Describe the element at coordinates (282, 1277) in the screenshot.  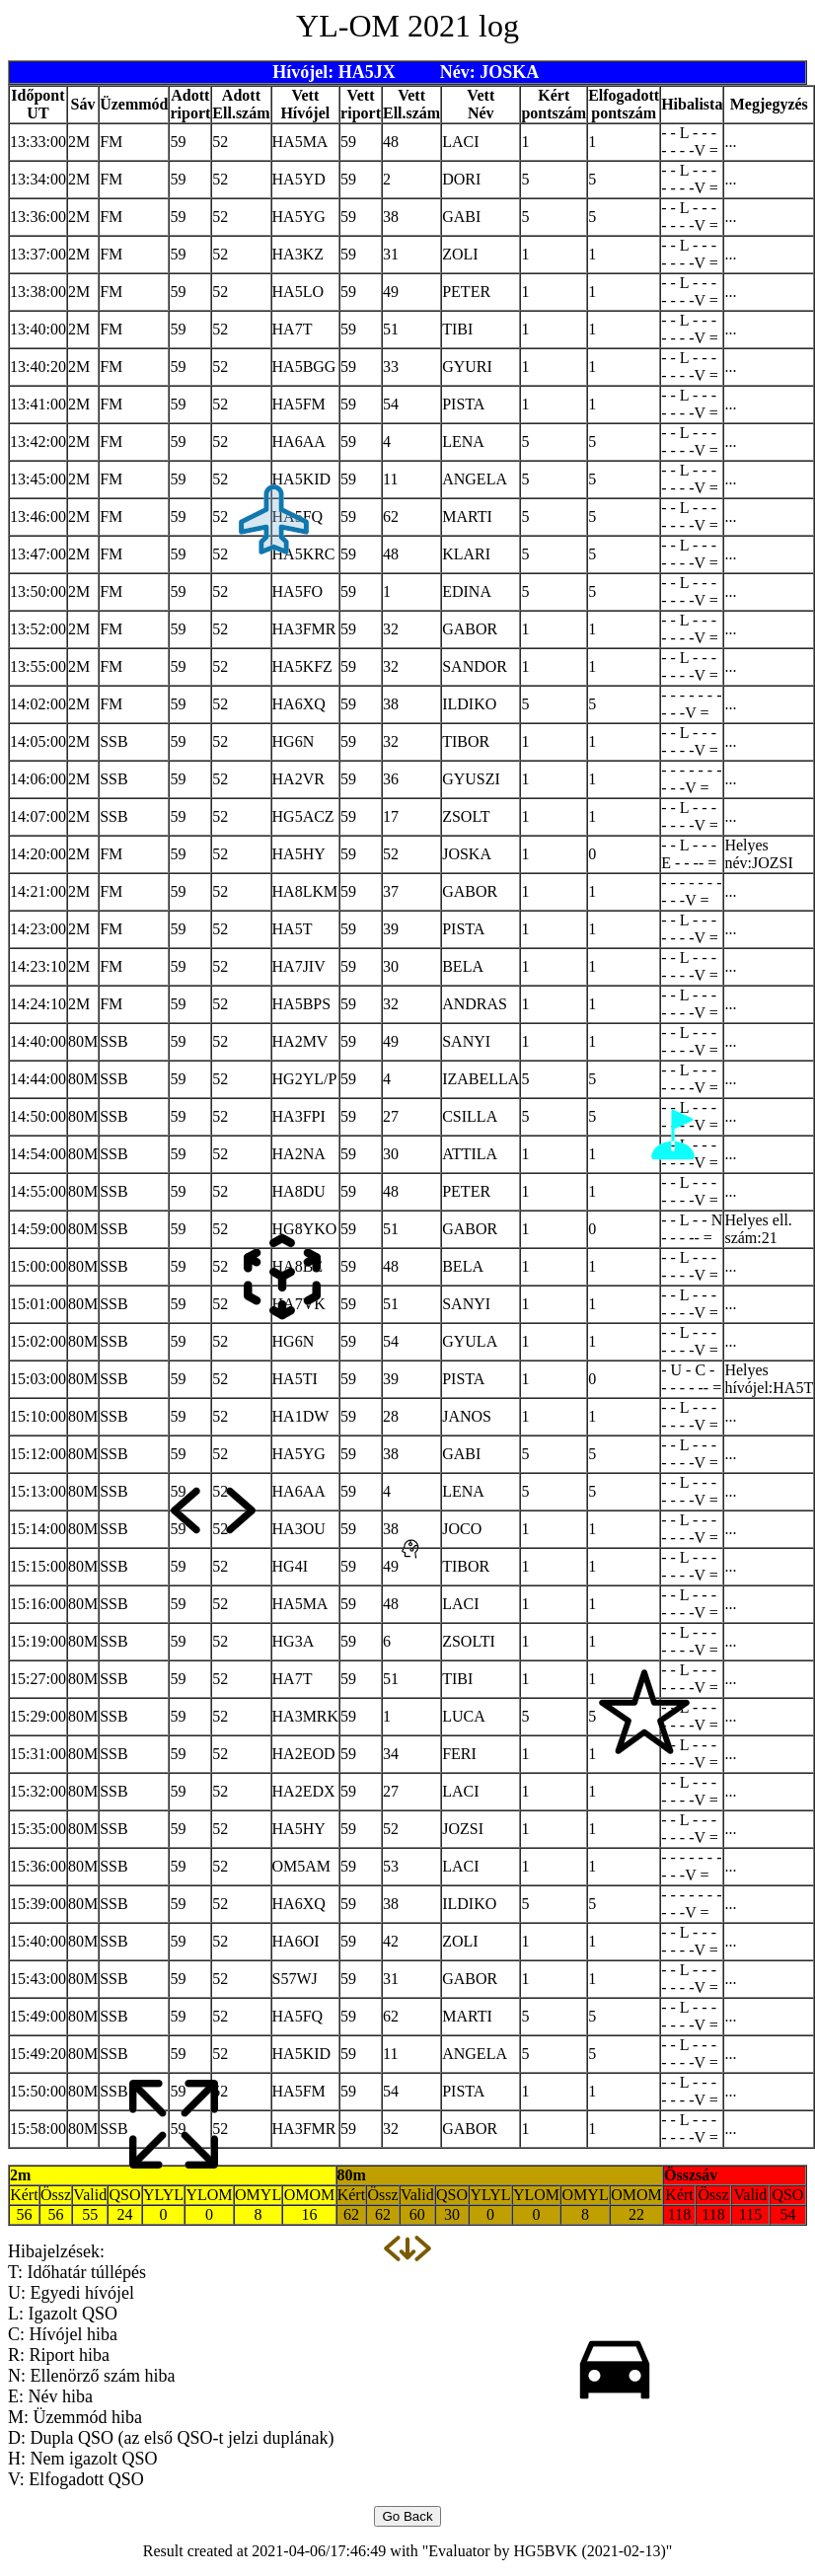
I see `access 3D modeling or spatial view options` at that location.